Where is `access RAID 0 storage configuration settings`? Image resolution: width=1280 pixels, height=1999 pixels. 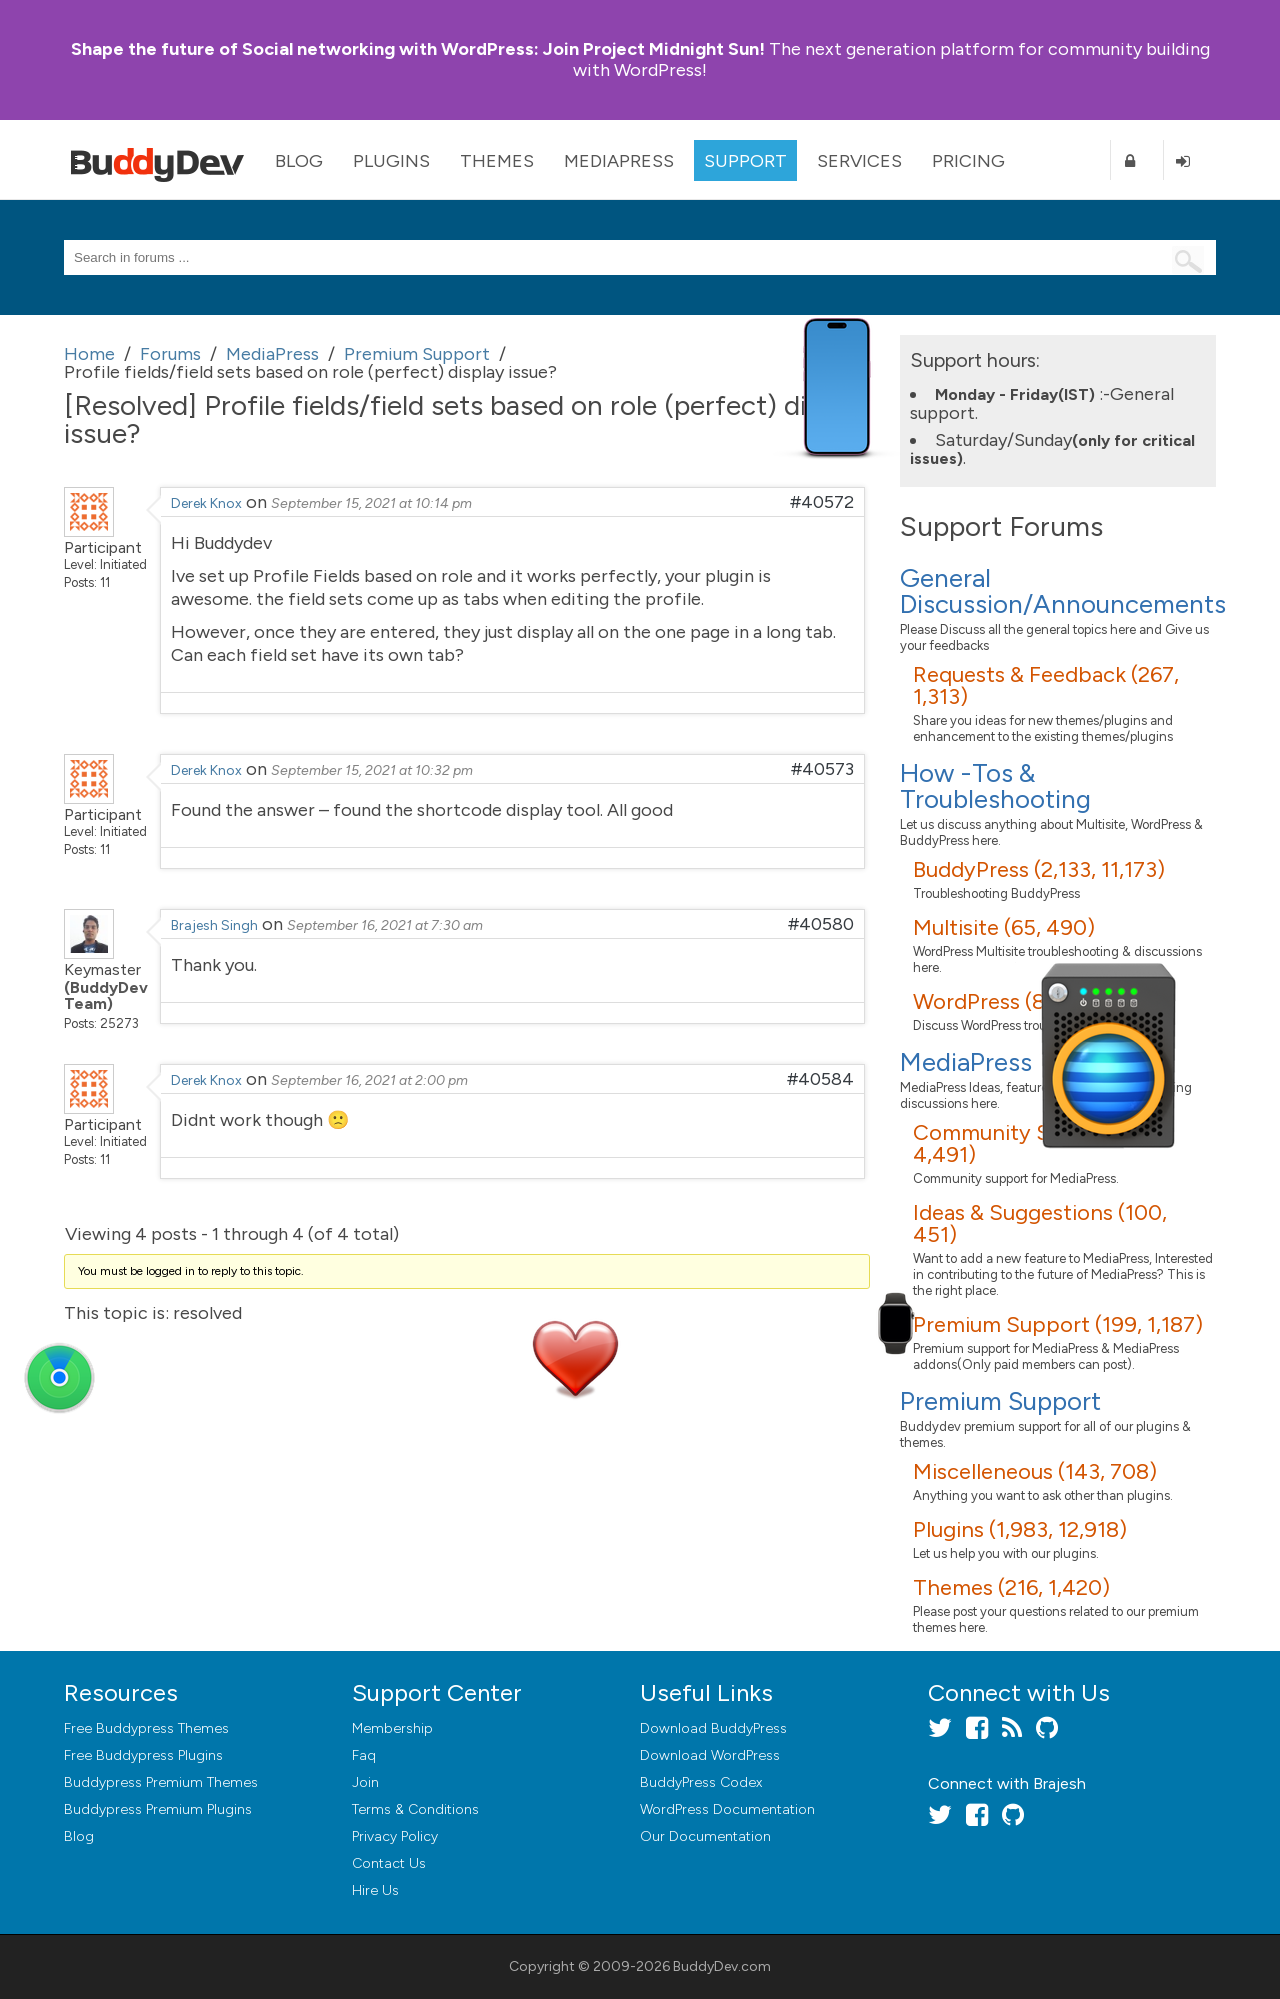
access RAID 0 storage configuration settings is located at coordinates (1108, 1055).